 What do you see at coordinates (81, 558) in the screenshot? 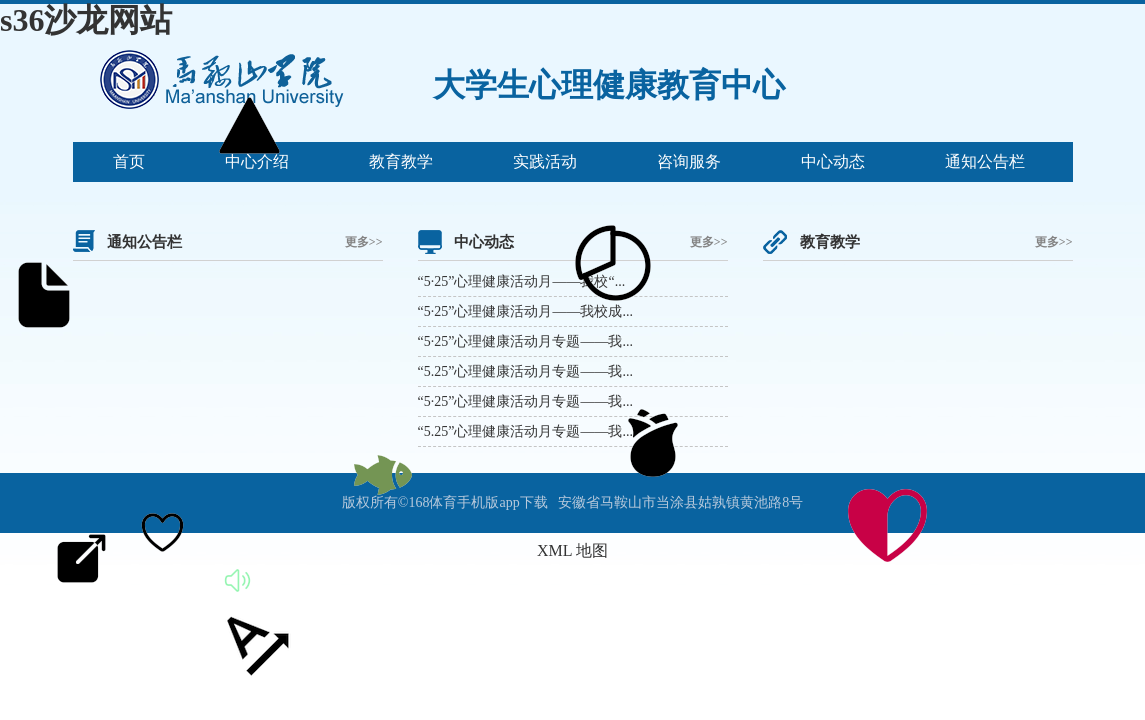
I see `open link in new tab or window` at bounding box center [81, 558].